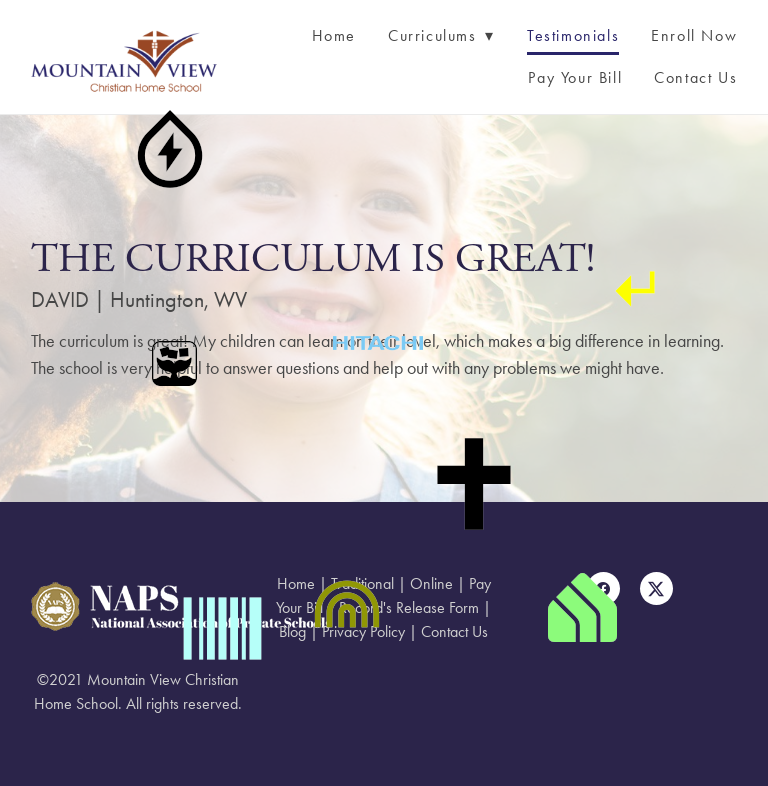 Image resolution: width=768 pixels, height=786 pixels. What do you see at coordinates (474, 484) in the screenshot?
I see `christian cross symbol or religious content indicator` at bounding box center [474, 484].